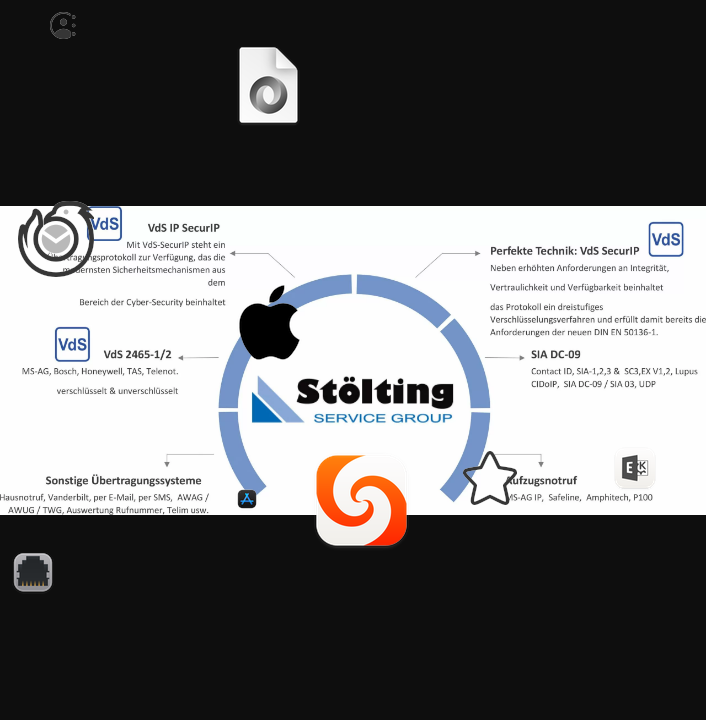 This screenshot has height=720, width=706. I want to click on open thunderbird email client, so click(56, 239).